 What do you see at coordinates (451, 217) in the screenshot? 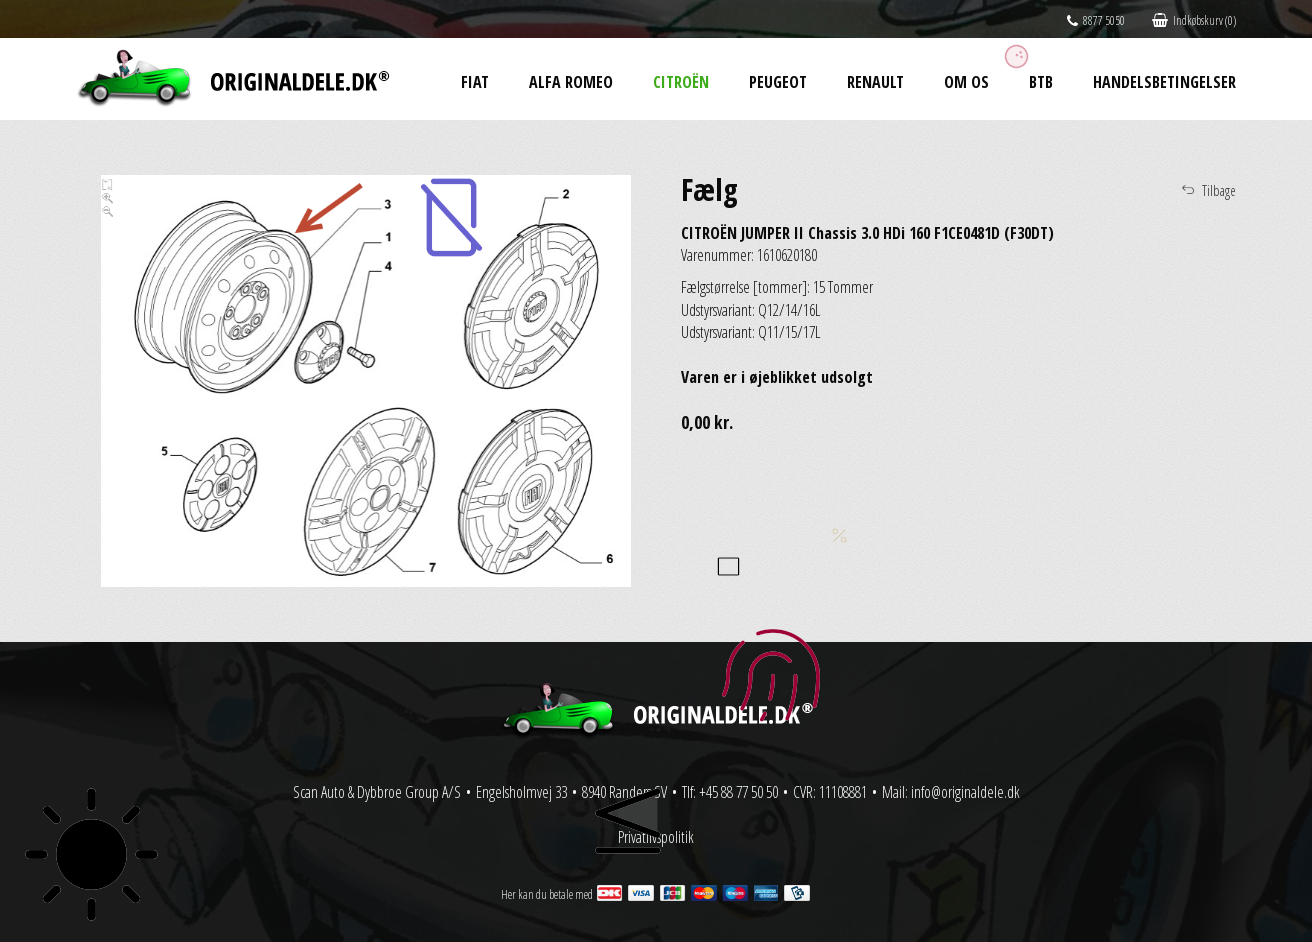
I see `mobile device unavailable or disabled` at bounding box center [451, 217].